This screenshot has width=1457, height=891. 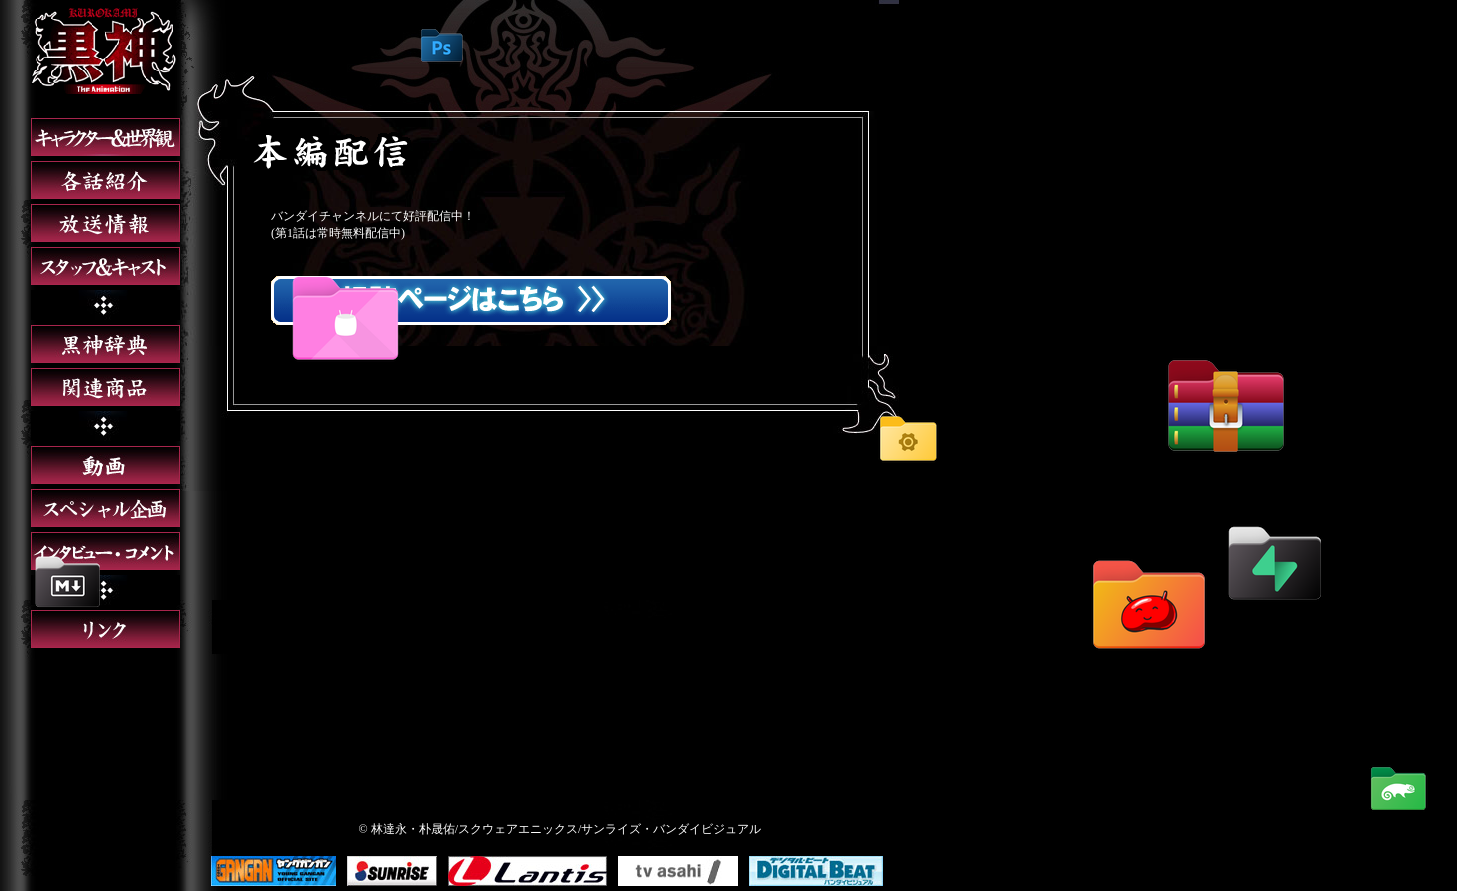 What do you see at coordinates (908, 440) in the screenshot?
I see `open folder settings or configuration options` at bounding box center [908, 440].